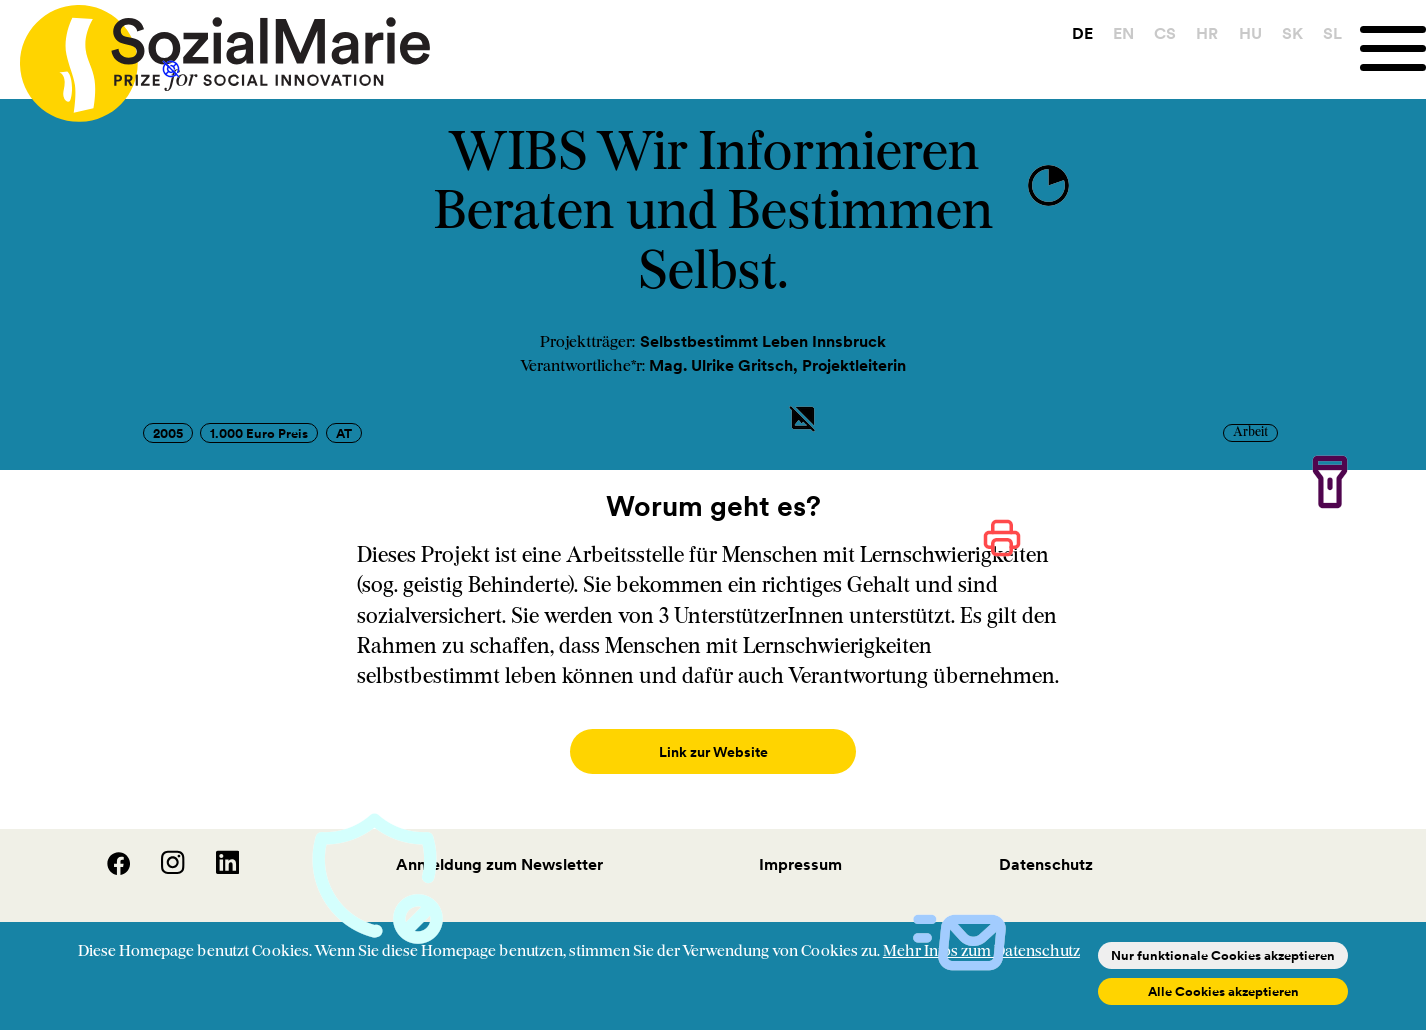 This screenshot has height=1030, width=1426. What do you see at coordinates (803, 418) in the screenshot?
I see `image failed to load` at bounding box center [803, 418].